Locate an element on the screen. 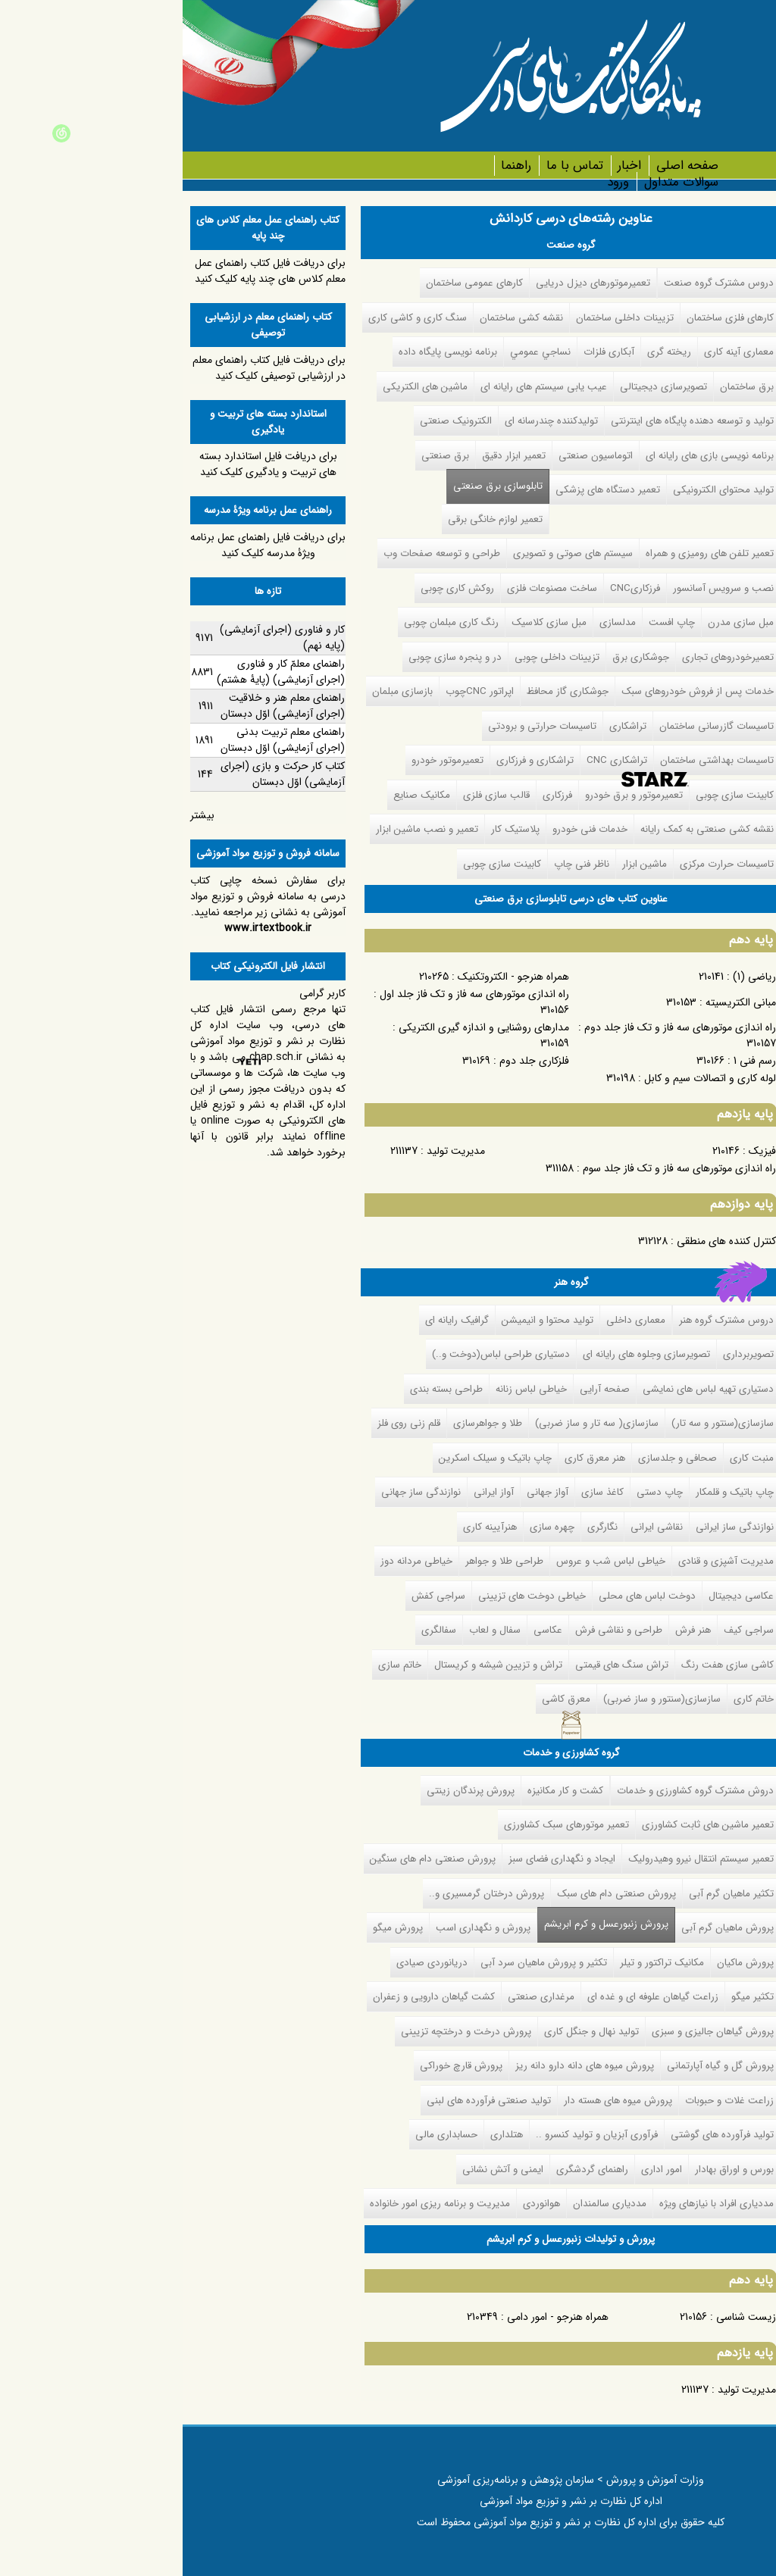 The height and width of the screenshot is (2576, 776). percy visual testing platform logo is located at coordinates (740, 1281).